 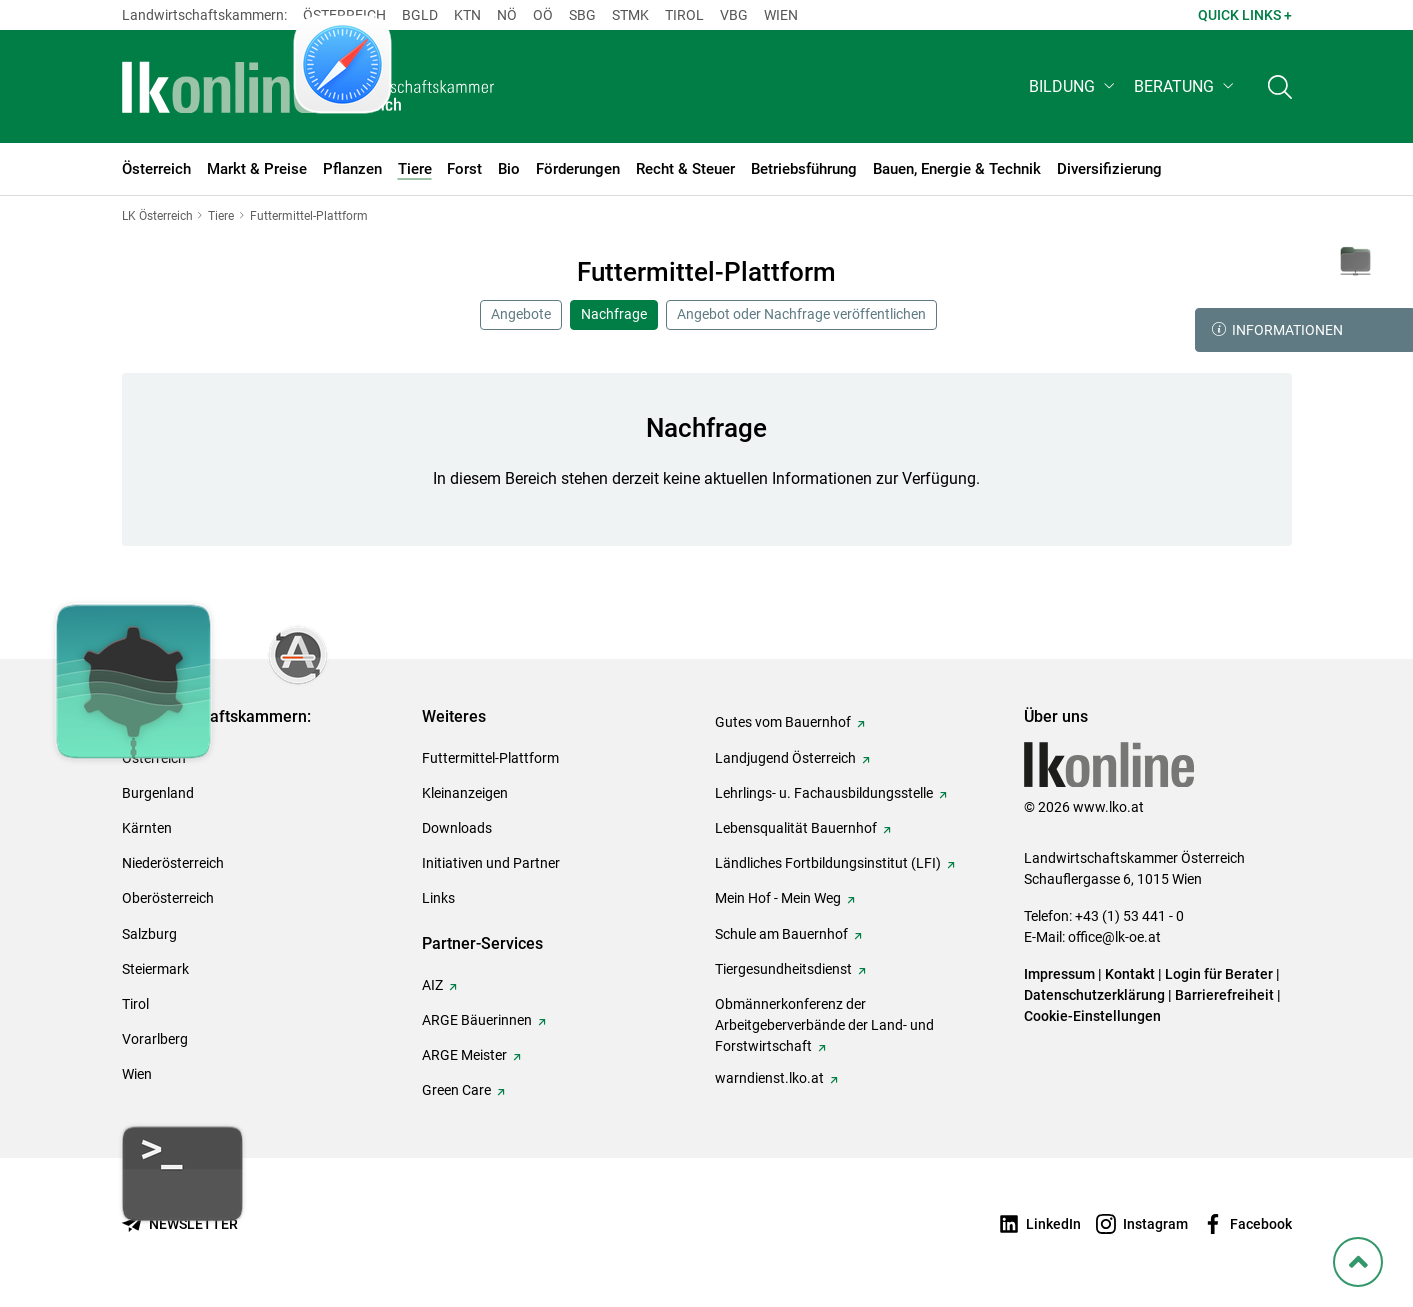 I want to click on open the web browser app, so click(x=342, y=64).